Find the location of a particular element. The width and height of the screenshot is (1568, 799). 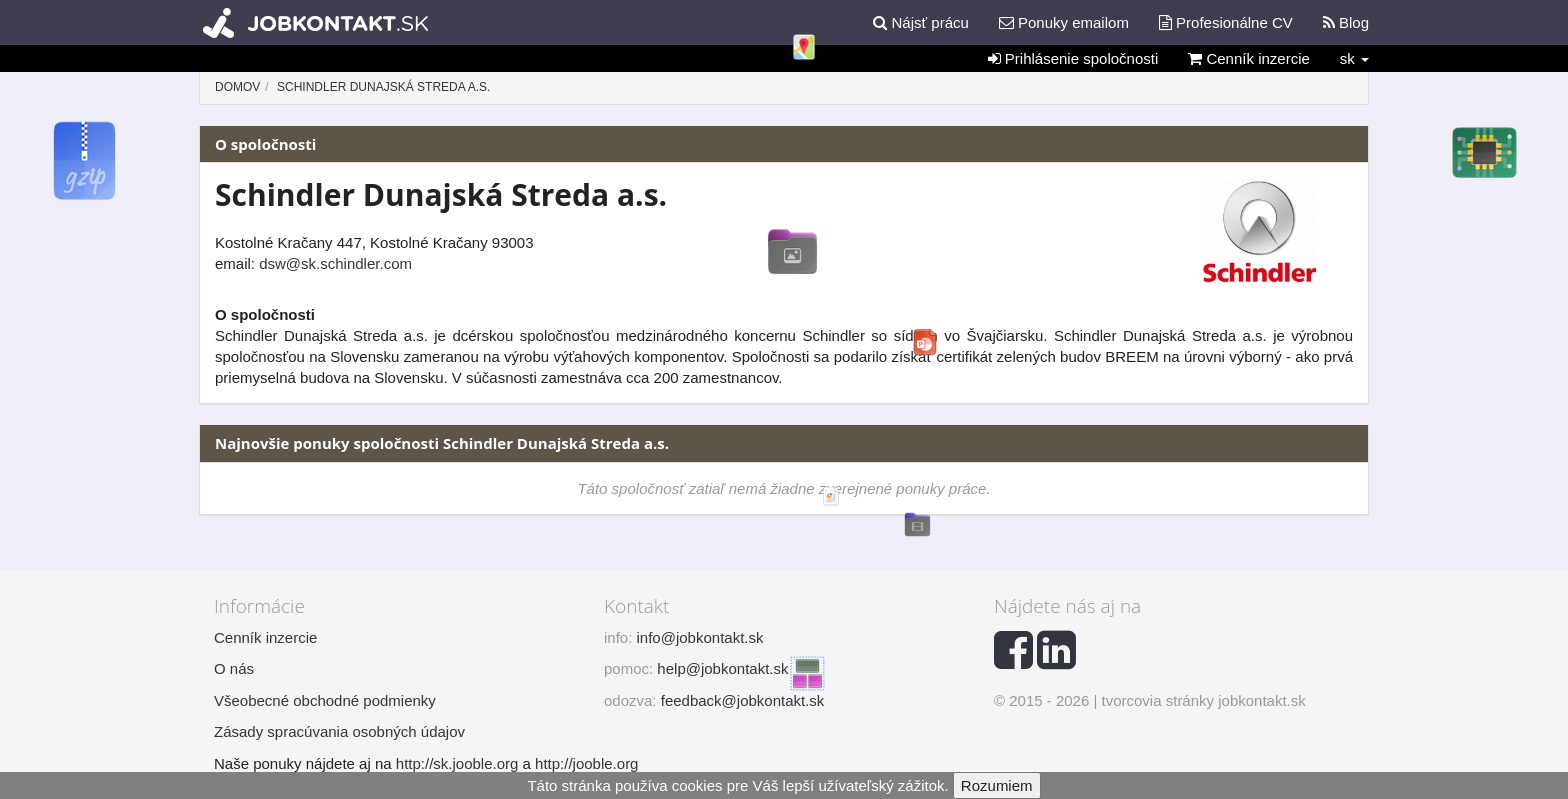

select all items in the current view is located at coordinates (807, 673).